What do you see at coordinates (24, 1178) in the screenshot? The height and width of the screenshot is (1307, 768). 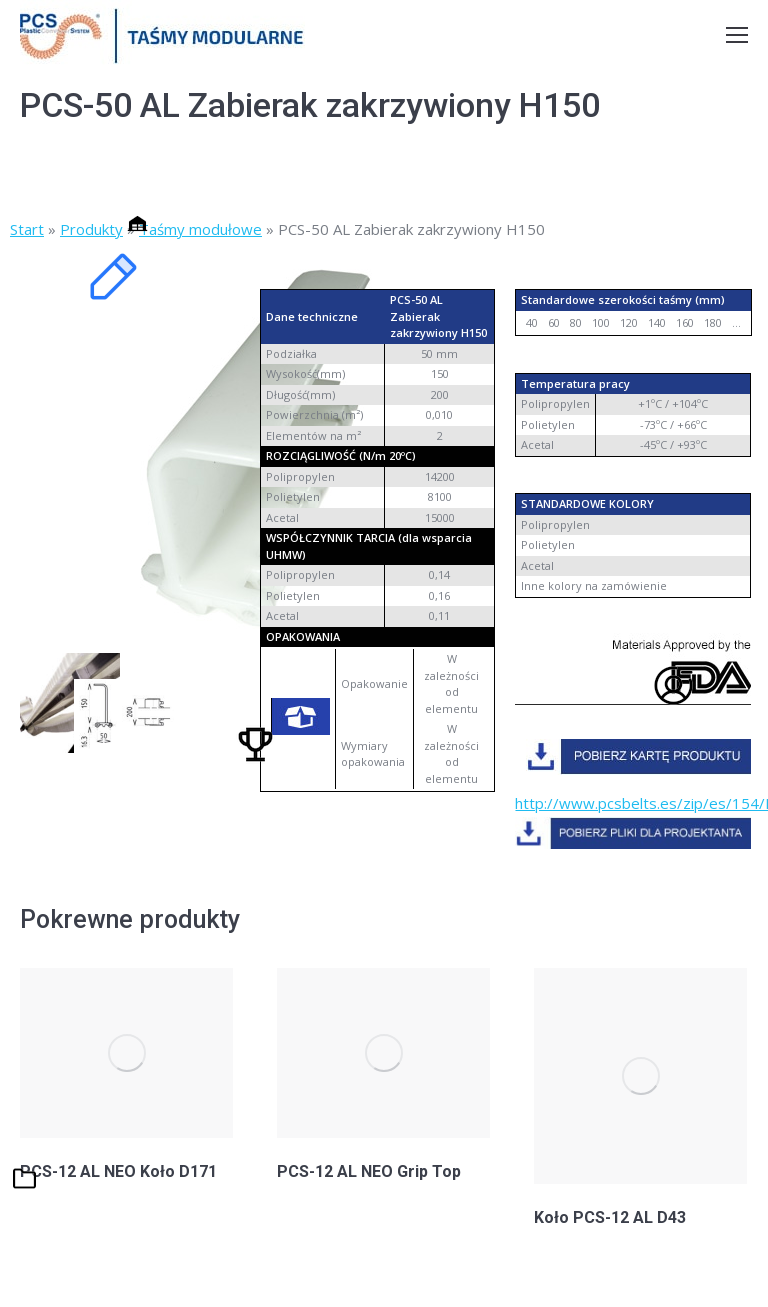 I see `open folder or directory` at bounding box center [24, 1178].